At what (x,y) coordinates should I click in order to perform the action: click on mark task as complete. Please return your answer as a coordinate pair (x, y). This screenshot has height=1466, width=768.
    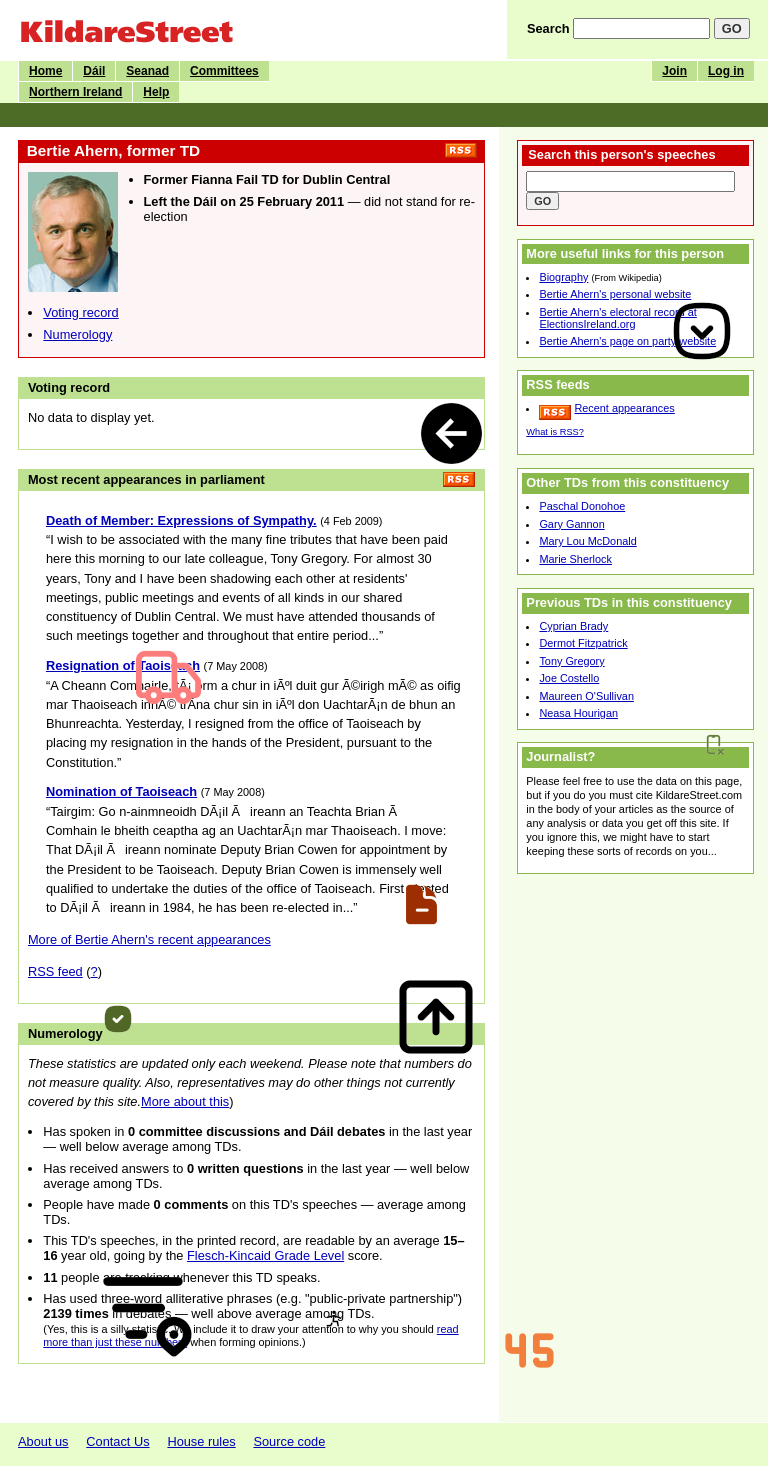
    Looking at the image, I should click on (118, 1019).